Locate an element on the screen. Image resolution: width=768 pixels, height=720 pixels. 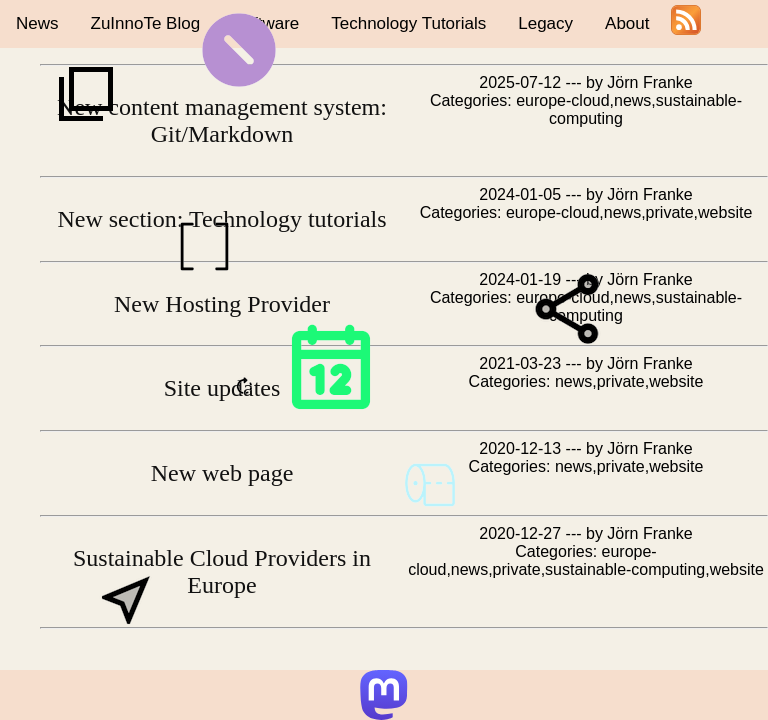
share content with others is located at coordinates (567, 309).